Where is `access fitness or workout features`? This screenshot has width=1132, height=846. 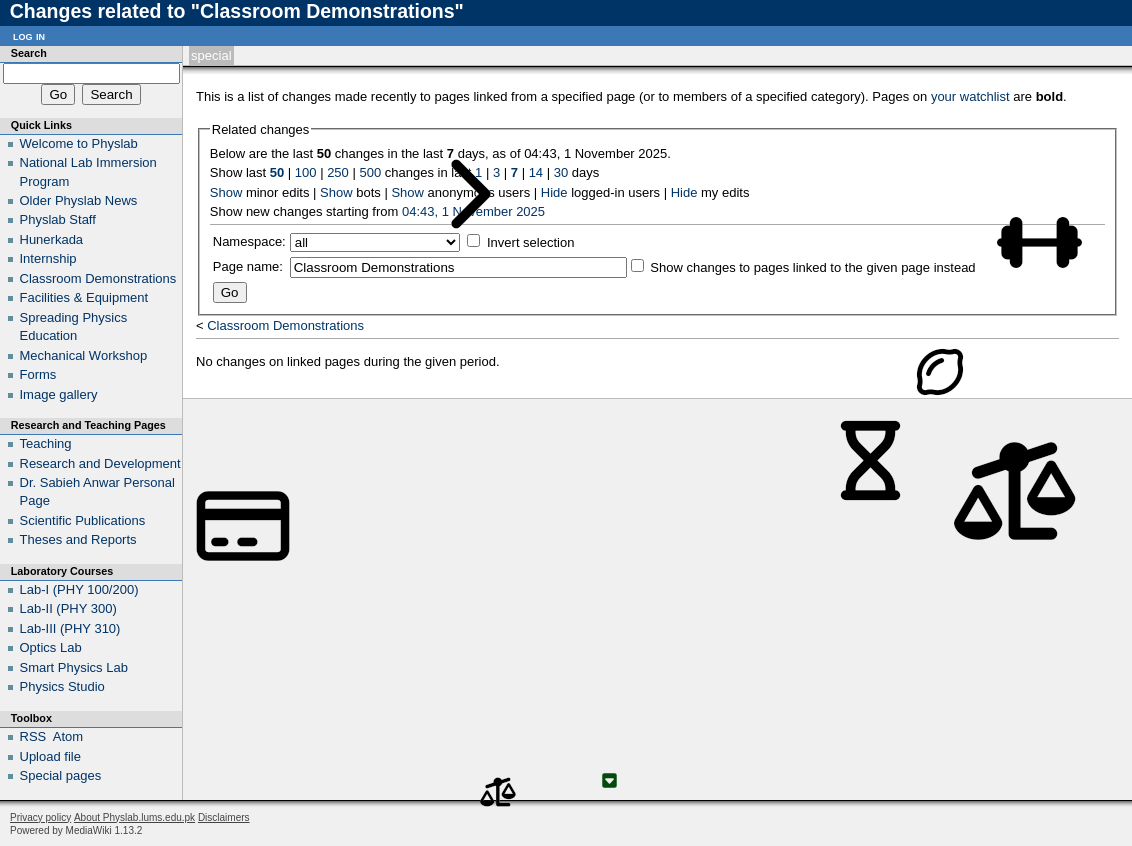 access fitness or workout features is located at coordinates (1039, 242).